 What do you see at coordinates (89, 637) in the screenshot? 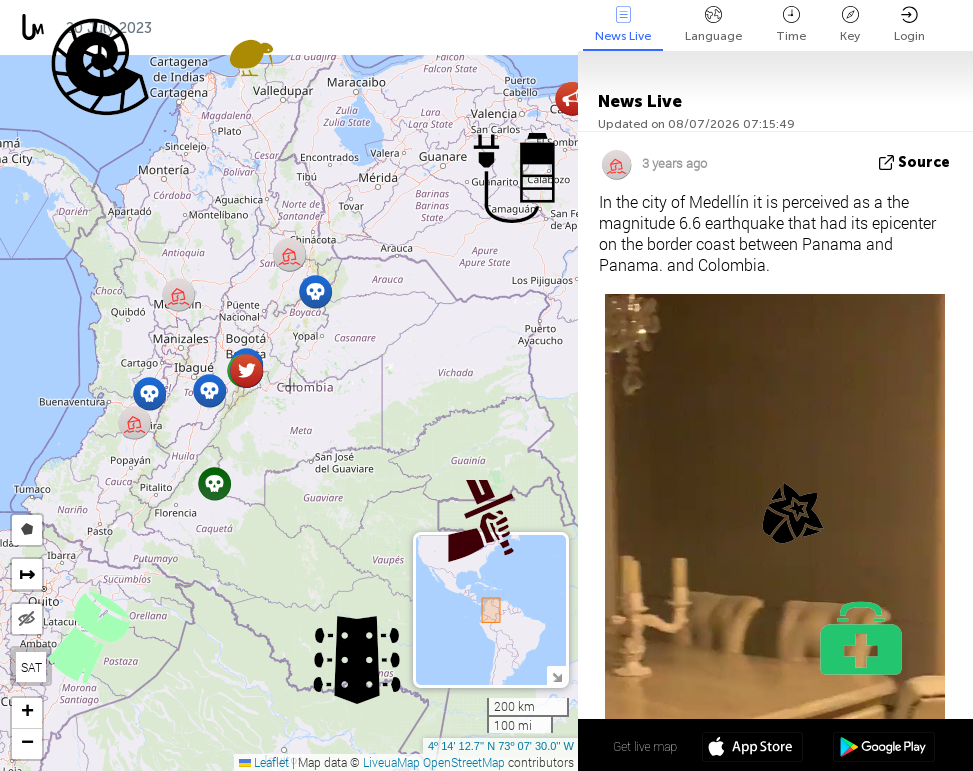
I see `celebrate an achievement or milestone` at bounding box center [89, 637].